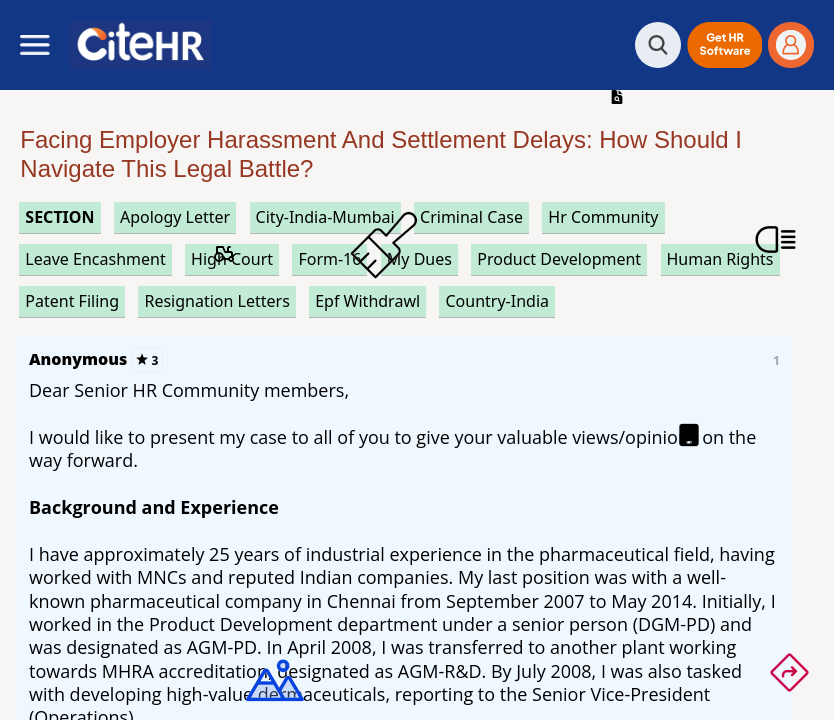 The width and height of the screenshot is (834, 720). What do you see at coordinates (617, 97) in the screenshot?
I see `search within a document` at bounding box center [617, 97].